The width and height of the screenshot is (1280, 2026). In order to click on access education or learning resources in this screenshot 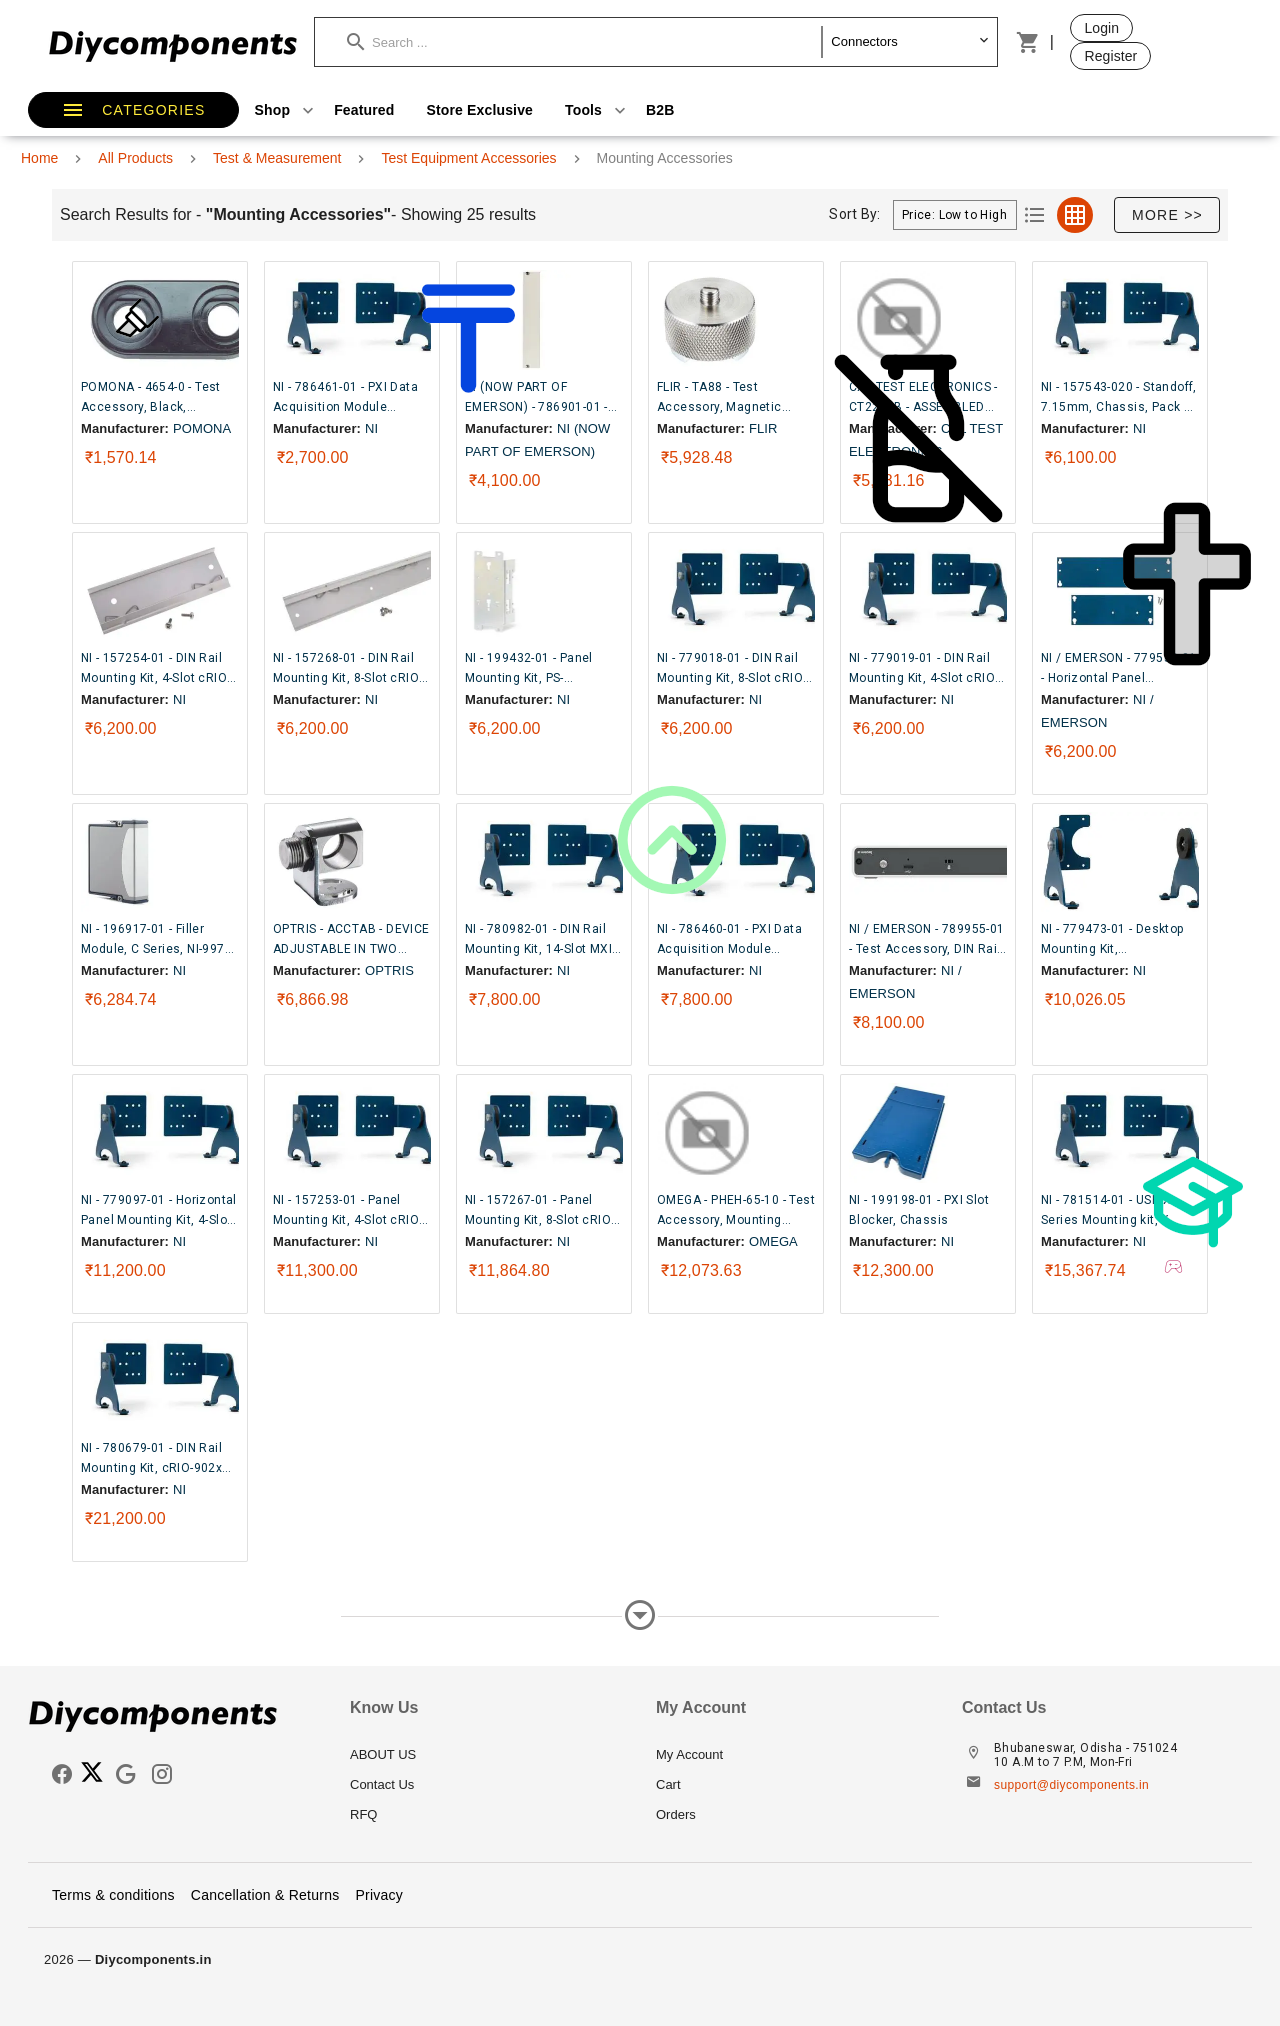, I will do `click(1193, 1199)`.